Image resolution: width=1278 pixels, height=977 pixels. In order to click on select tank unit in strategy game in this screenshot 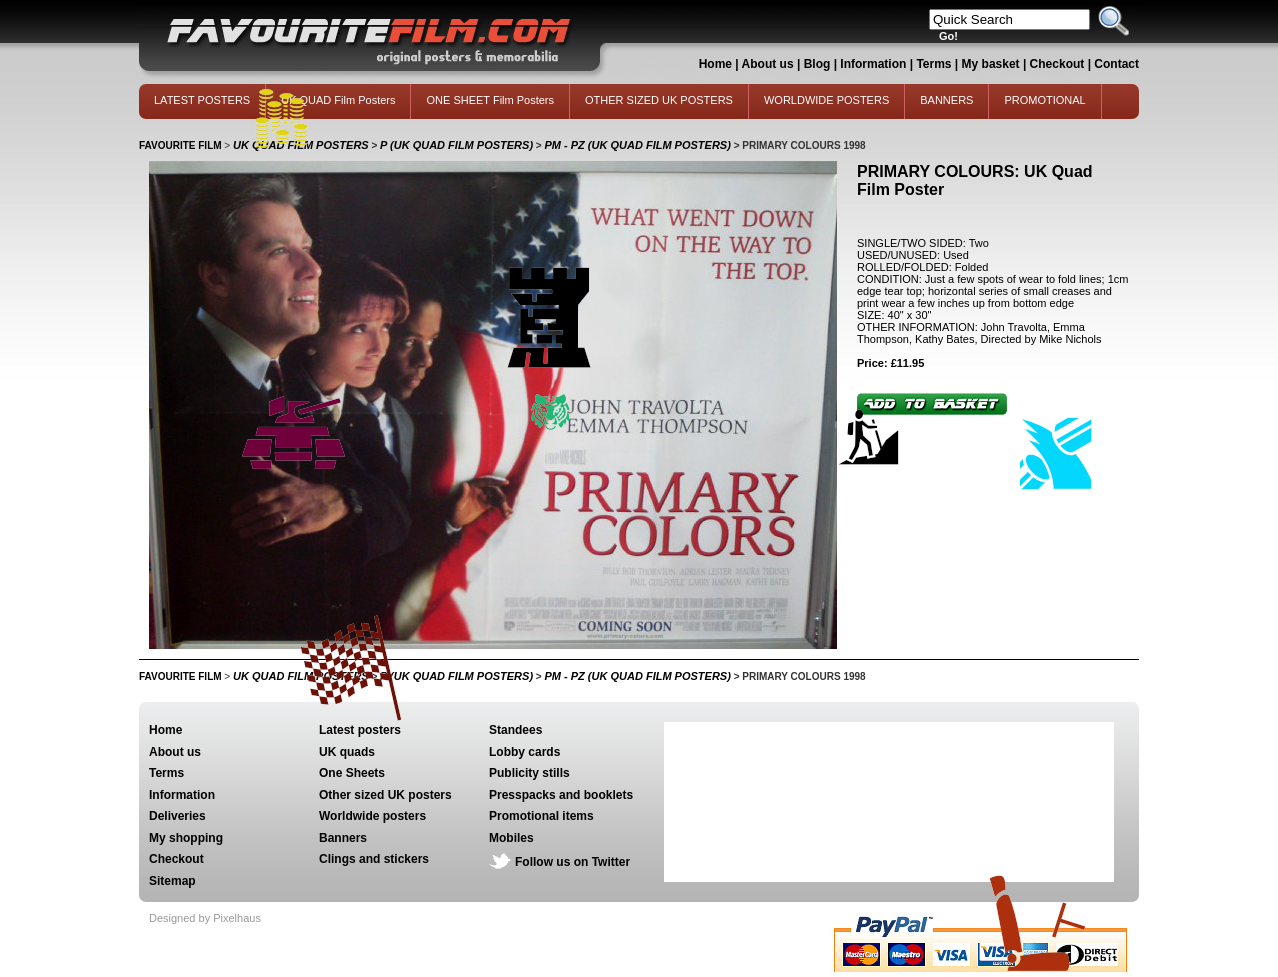, I will do `click(293, 432)`.